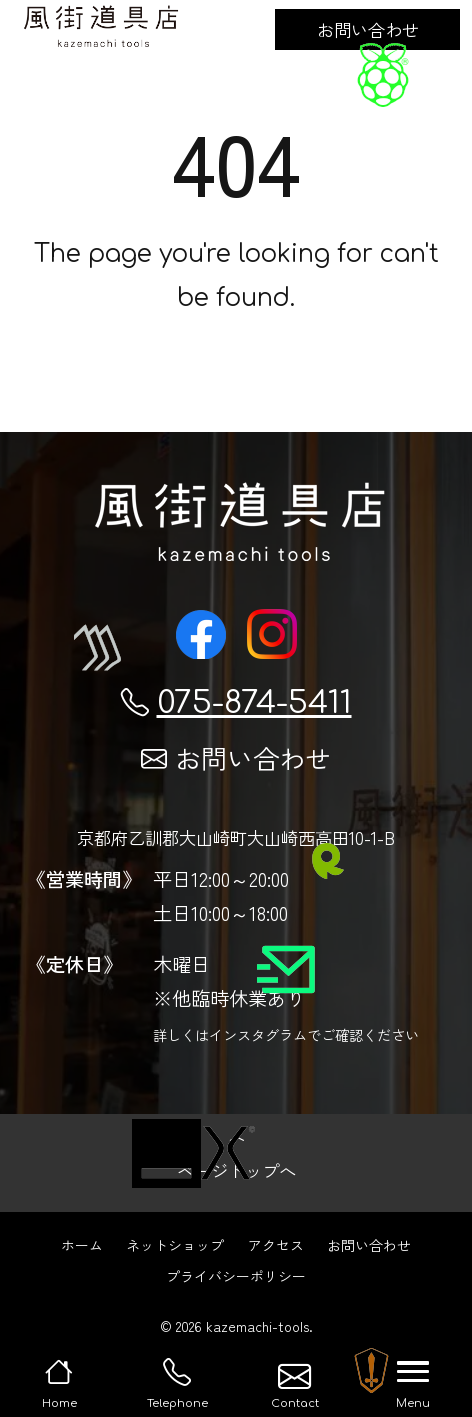  What do you see at coordinates (97, 647) in the screenshot?
I see `open wikibooks website or app` at bounding box center [97, 647].